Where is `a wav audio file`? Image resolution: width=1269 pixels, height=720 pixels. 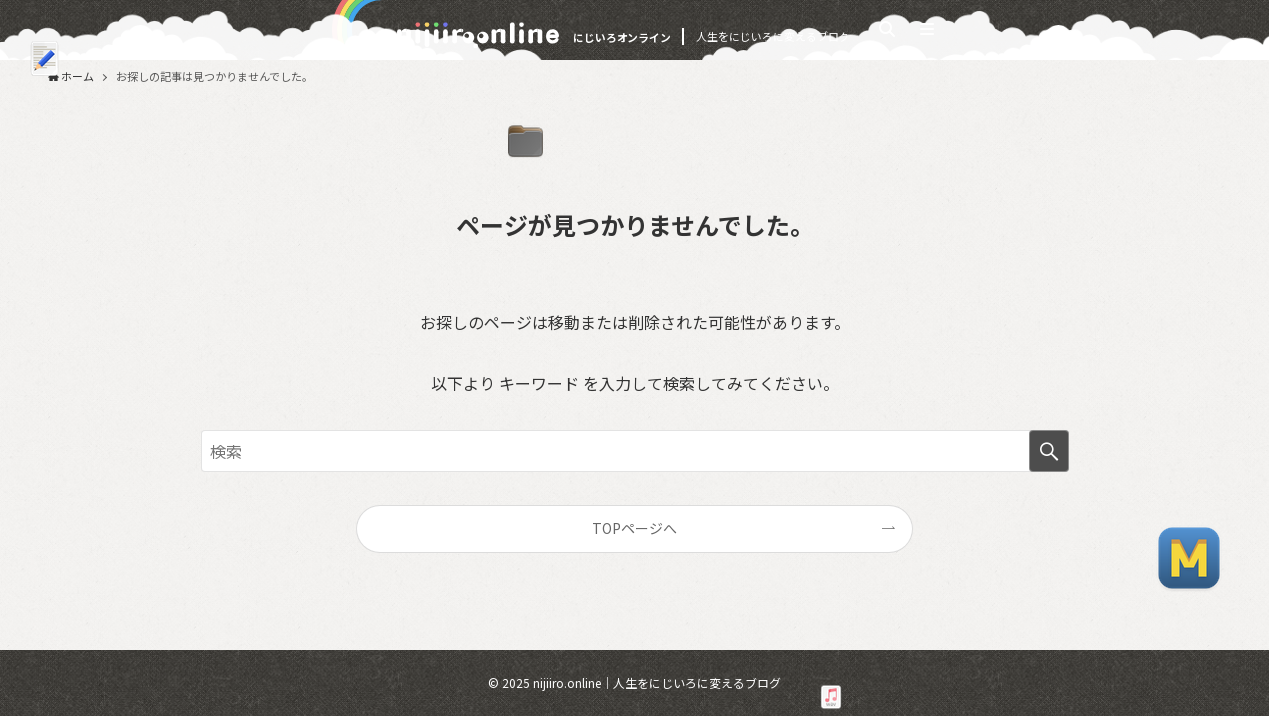
a wav audio file is located at coordinates (831, 697).